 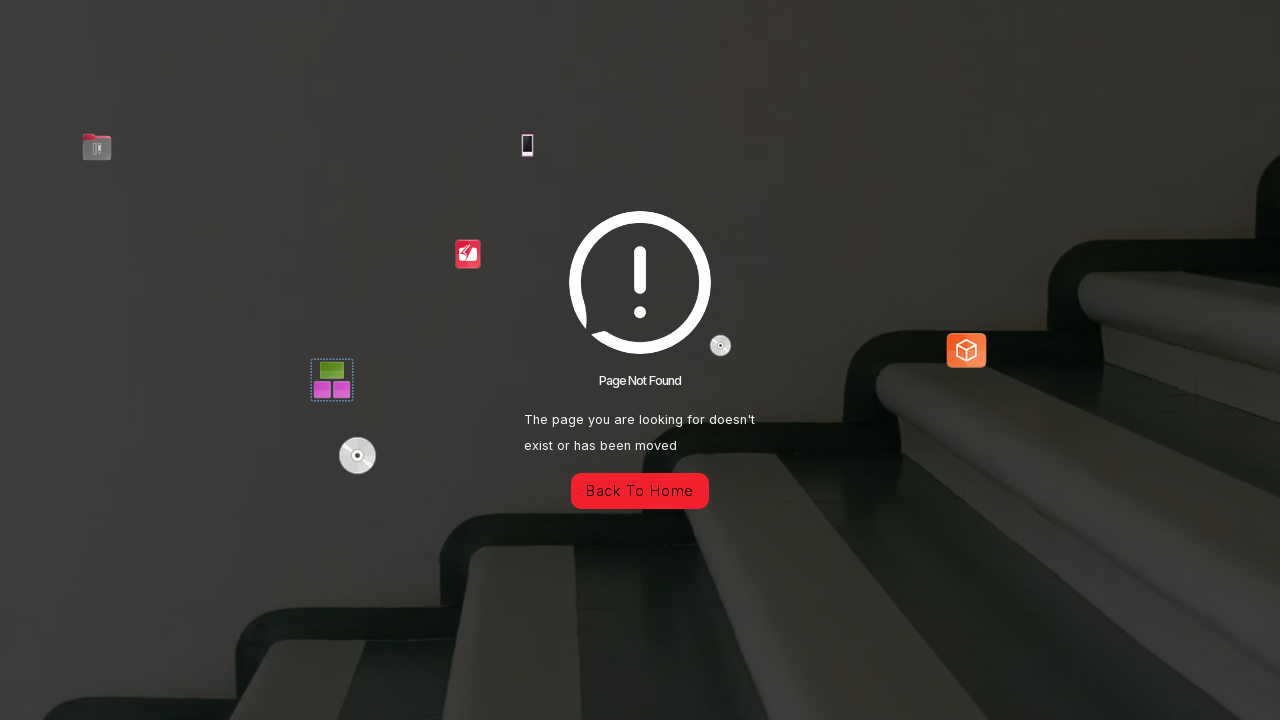 I want to click on access CD/DVD drive contents, so click(x=357, y=455).